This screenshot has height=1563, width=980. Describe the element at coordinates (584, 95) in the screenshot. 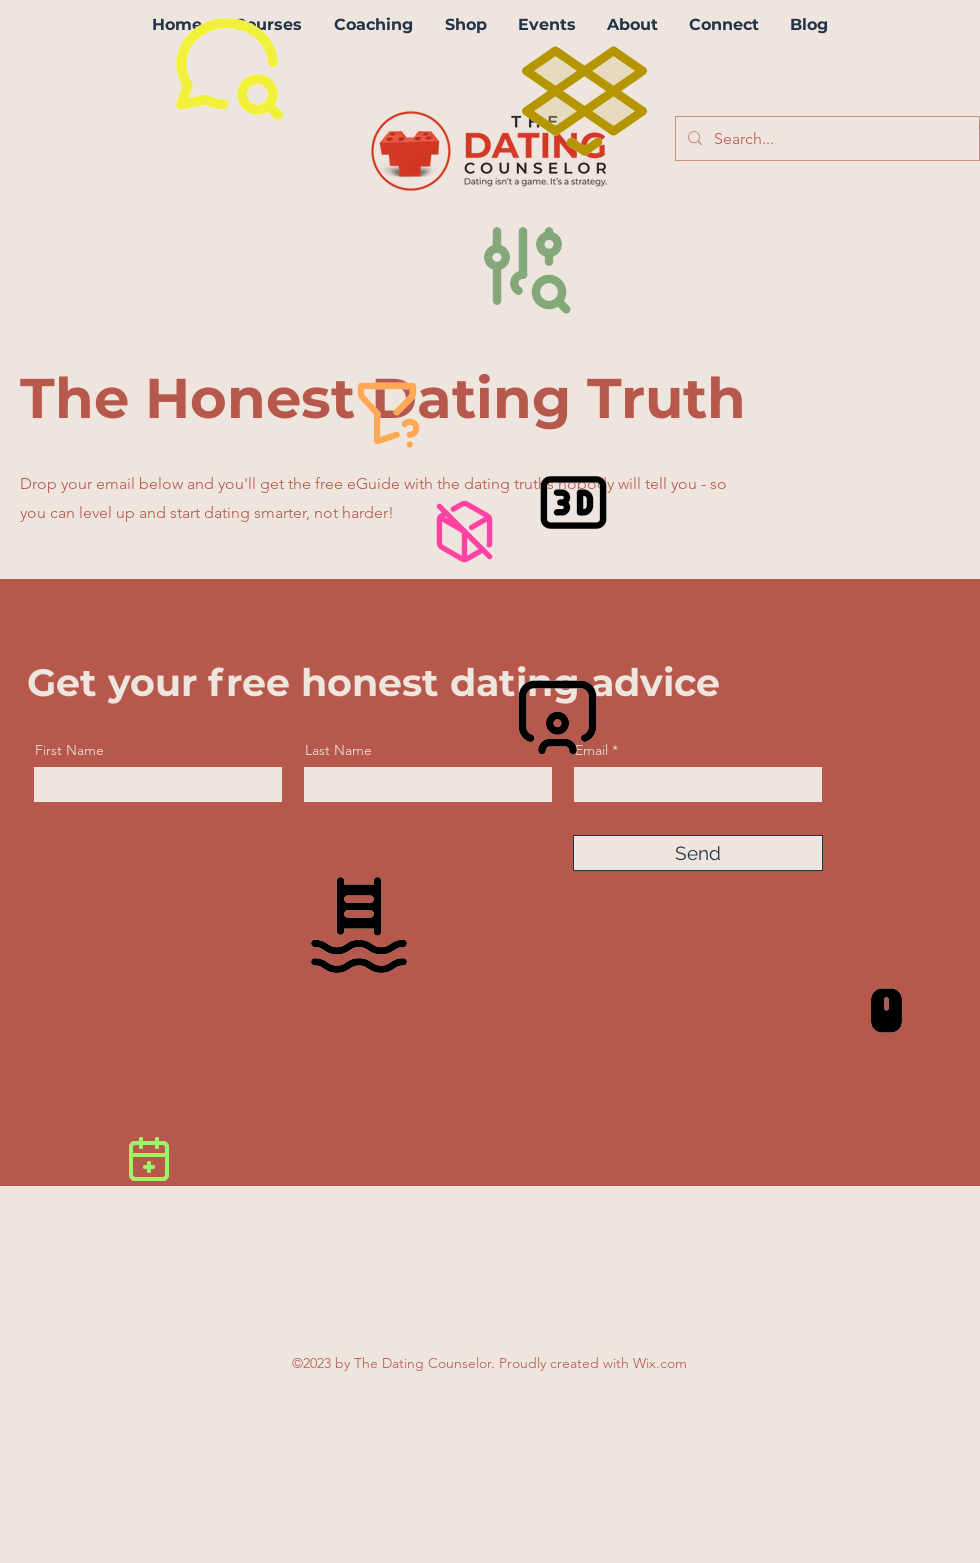

I see `access Dropbox cloud storage` at that location.